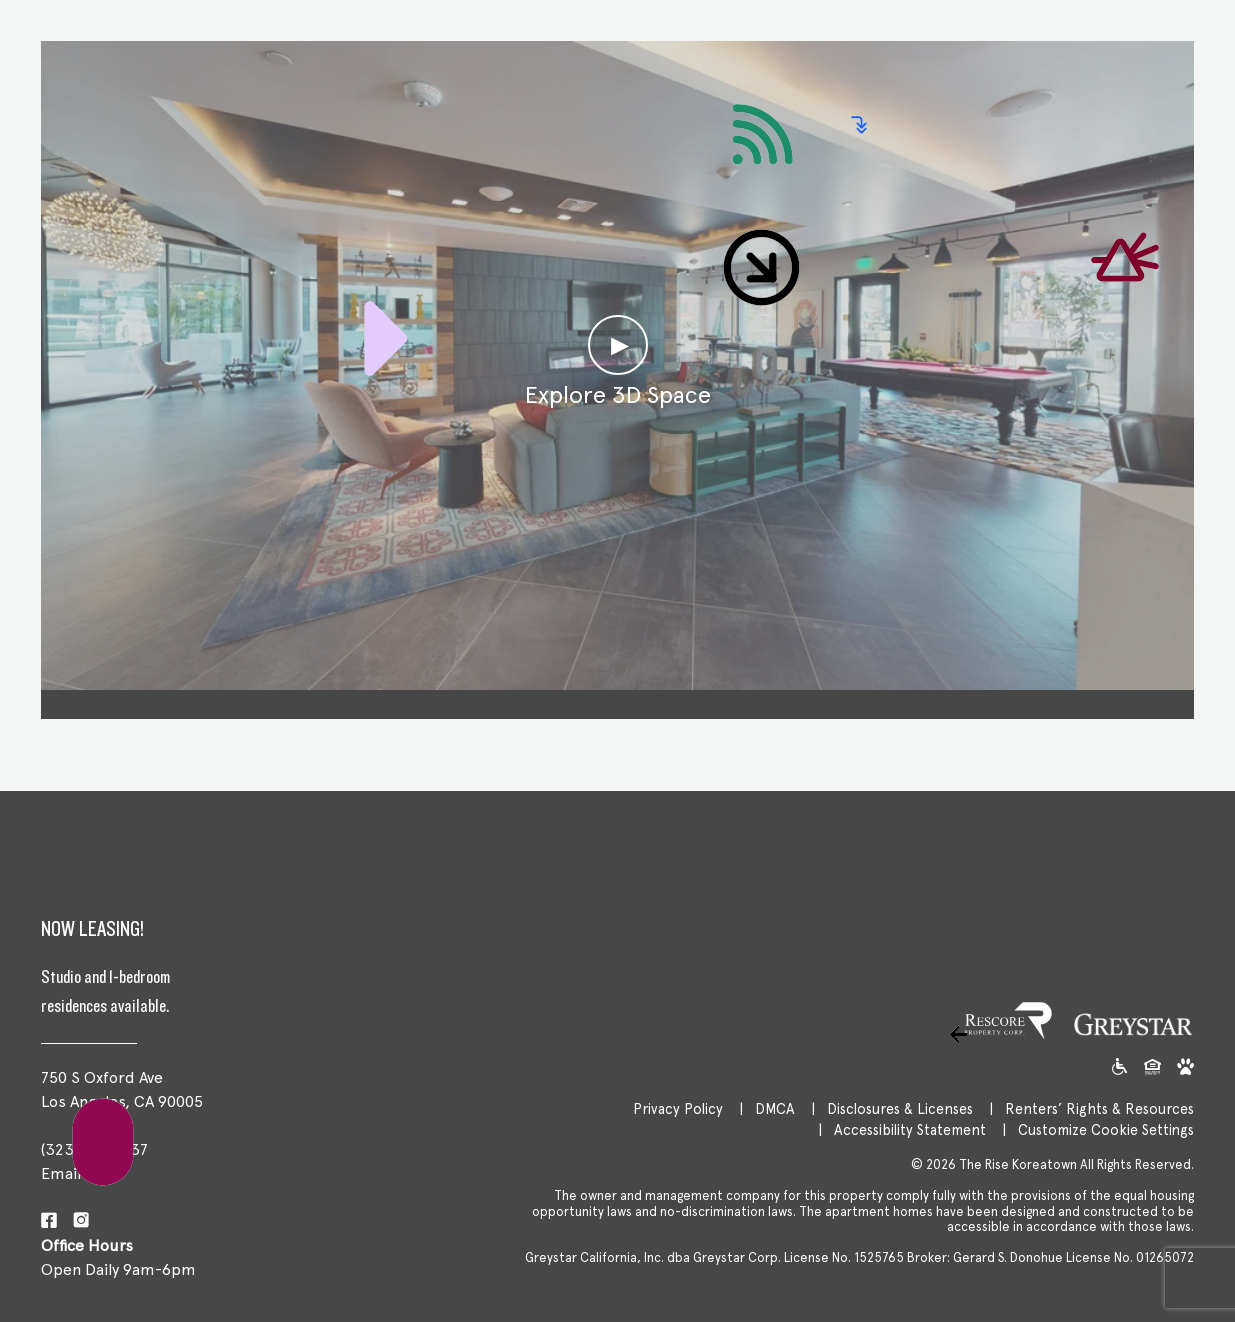 The height and width of the screenshot is (1322, 1235). I want to click on access medication or pharmacy features, so click(103, 1142).